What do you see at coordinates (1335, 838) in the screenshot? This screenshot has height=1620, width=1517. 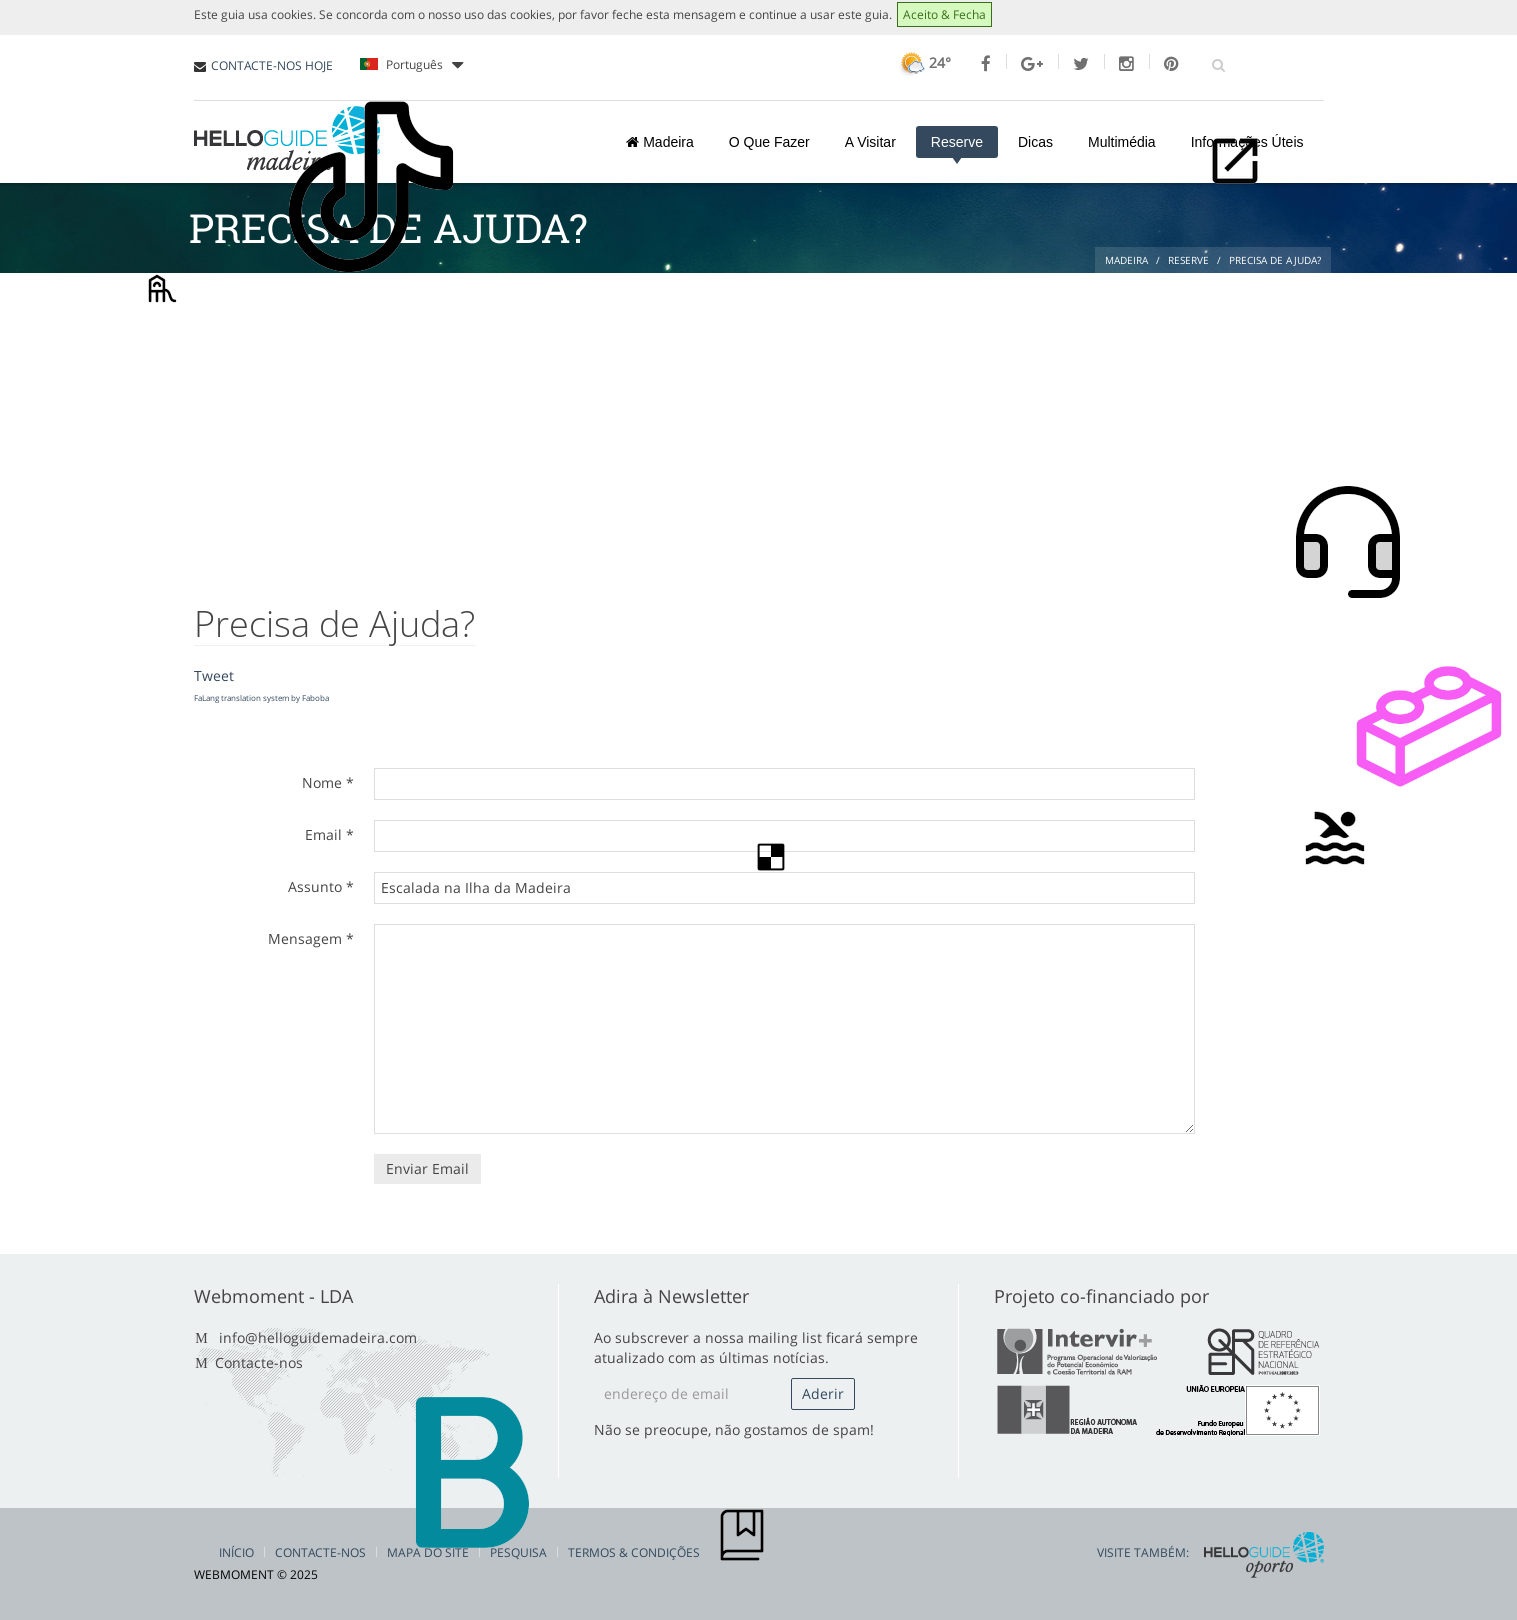 I see `indicates swimming pool amenity available` at bounding box center [1335, 838].